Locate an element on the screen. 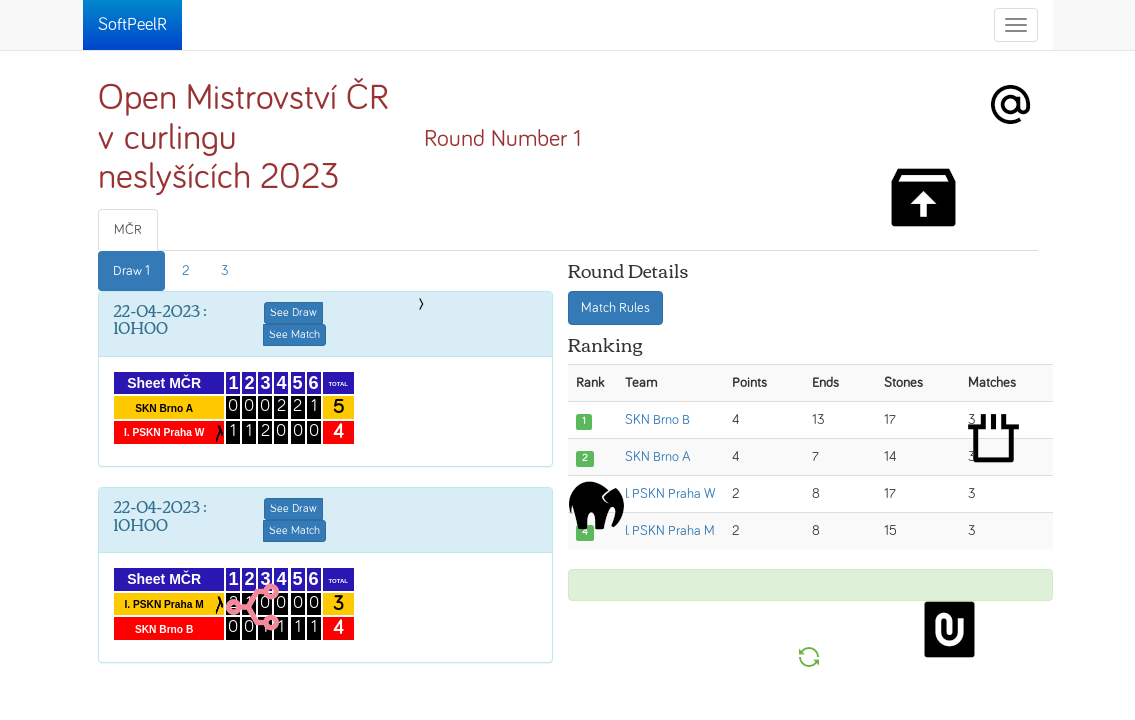 The width and height of the screenshot is (1135, 720). connect to a sensor device is located at coordinates (993, 439).